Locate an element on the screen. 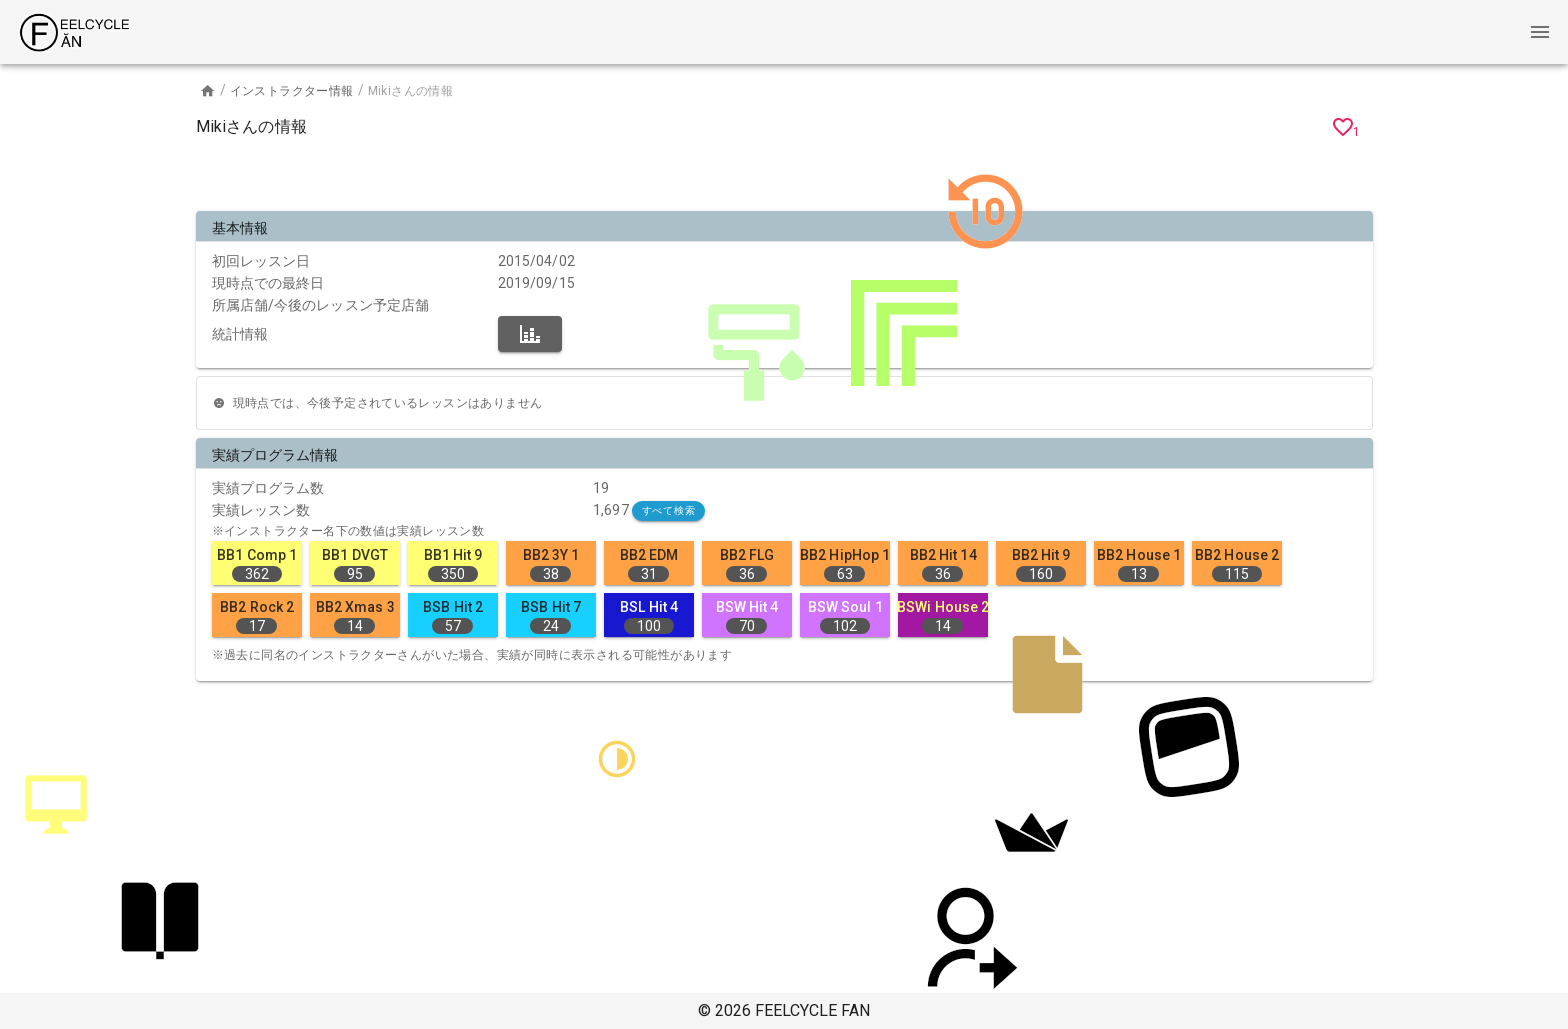 The width and height of the screenshot is (1568, 1029). mac desktop or imac device is located at coordinates (56, 803).